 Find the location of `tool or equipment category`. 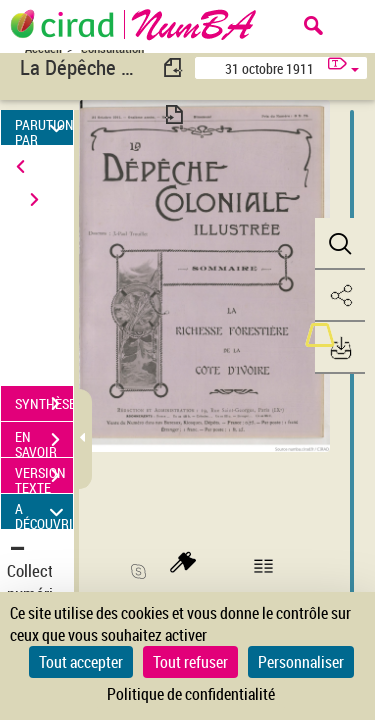

tool or equipment category is located at coordinates (183, 563).